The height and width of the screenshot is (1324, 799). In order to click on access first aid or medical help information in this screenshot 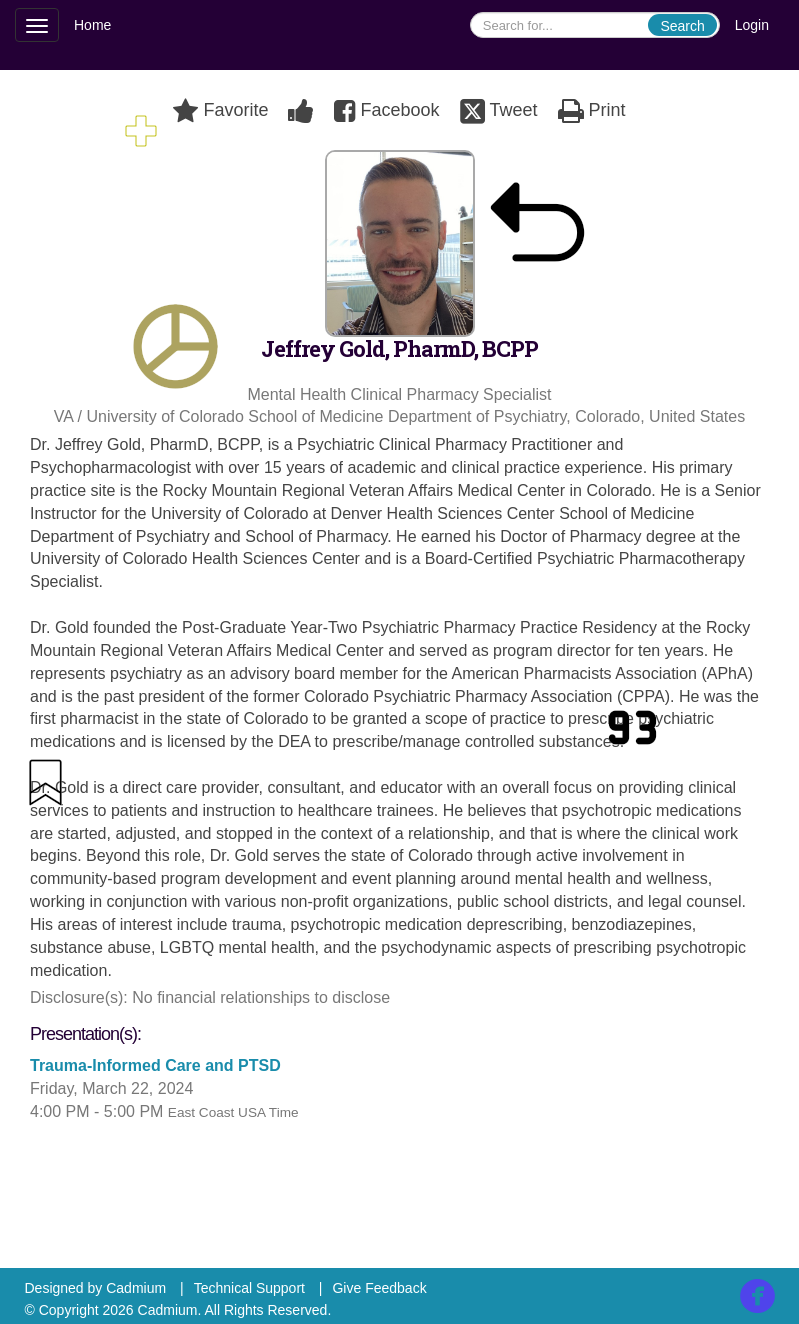, I will do `click(141, 131)`.